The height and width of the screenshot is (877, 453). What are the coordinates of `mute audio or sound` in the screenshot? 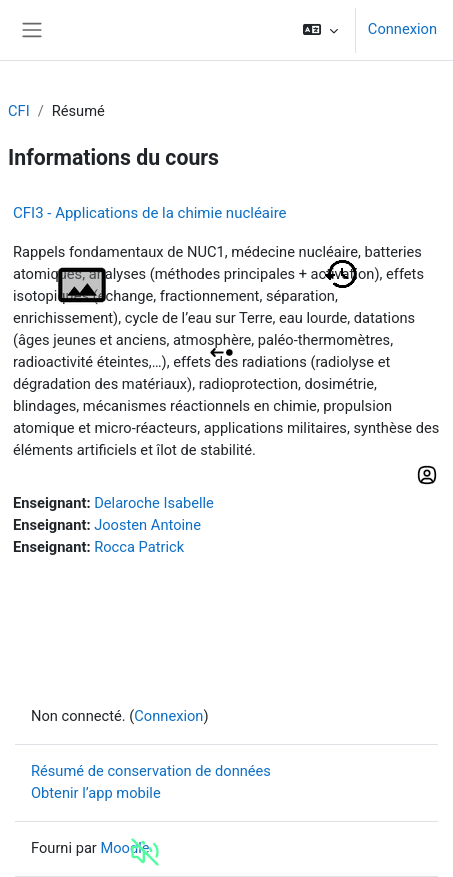 It's located at (145, 852).